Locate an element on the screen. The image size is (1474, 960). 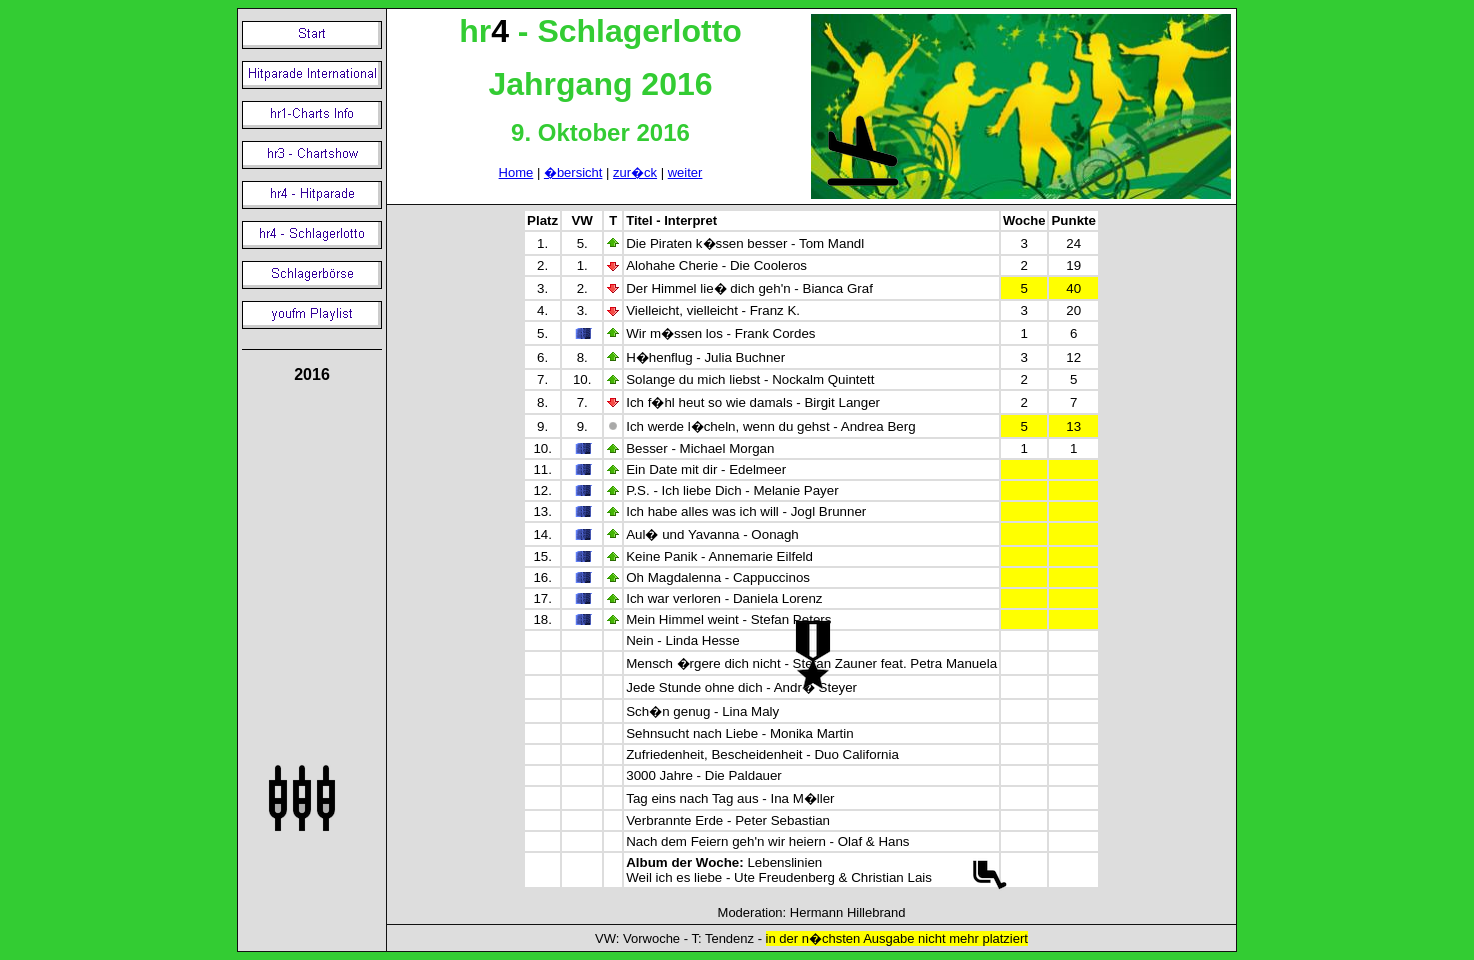
select extra legroom seating option is located at coordinates (989, 875).